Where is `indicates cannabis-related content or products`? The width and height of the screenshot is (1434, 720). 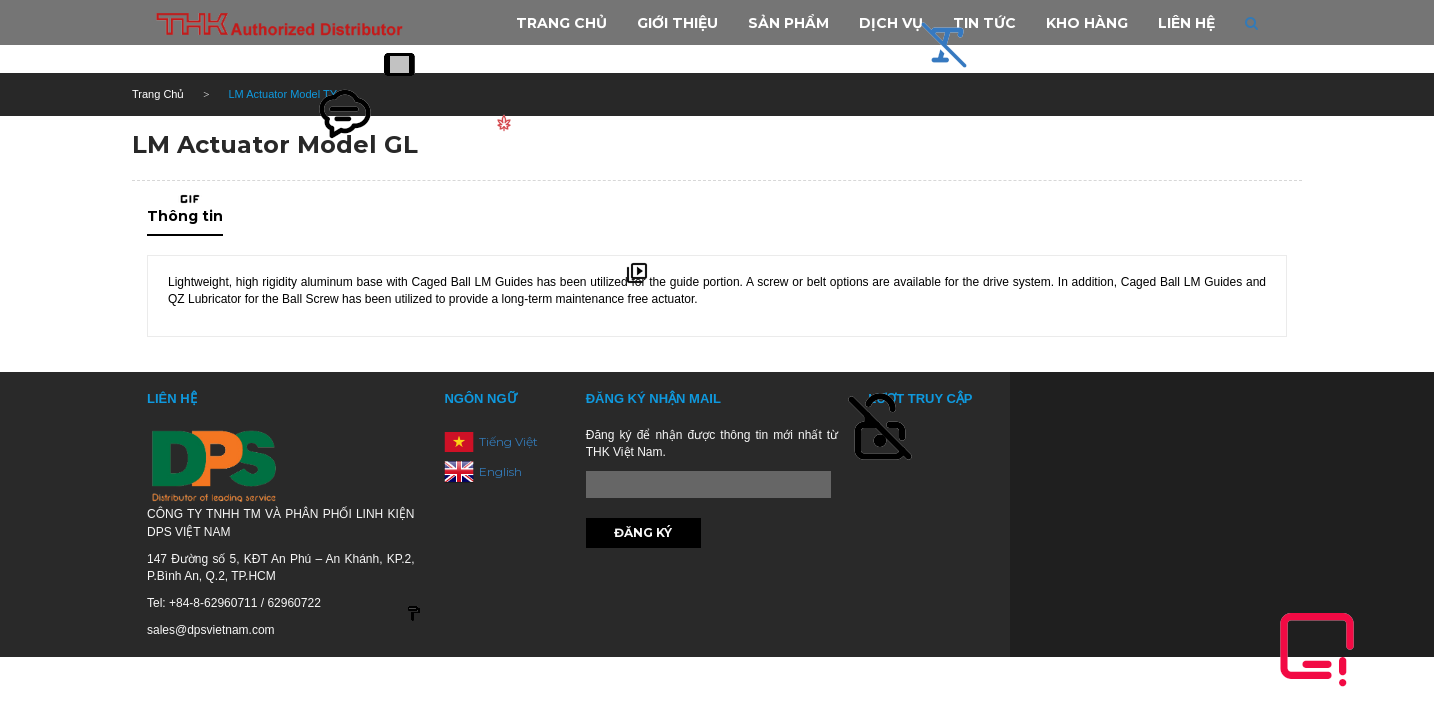
indicates cannabis-related content or products is located at coordinates (504, 123).